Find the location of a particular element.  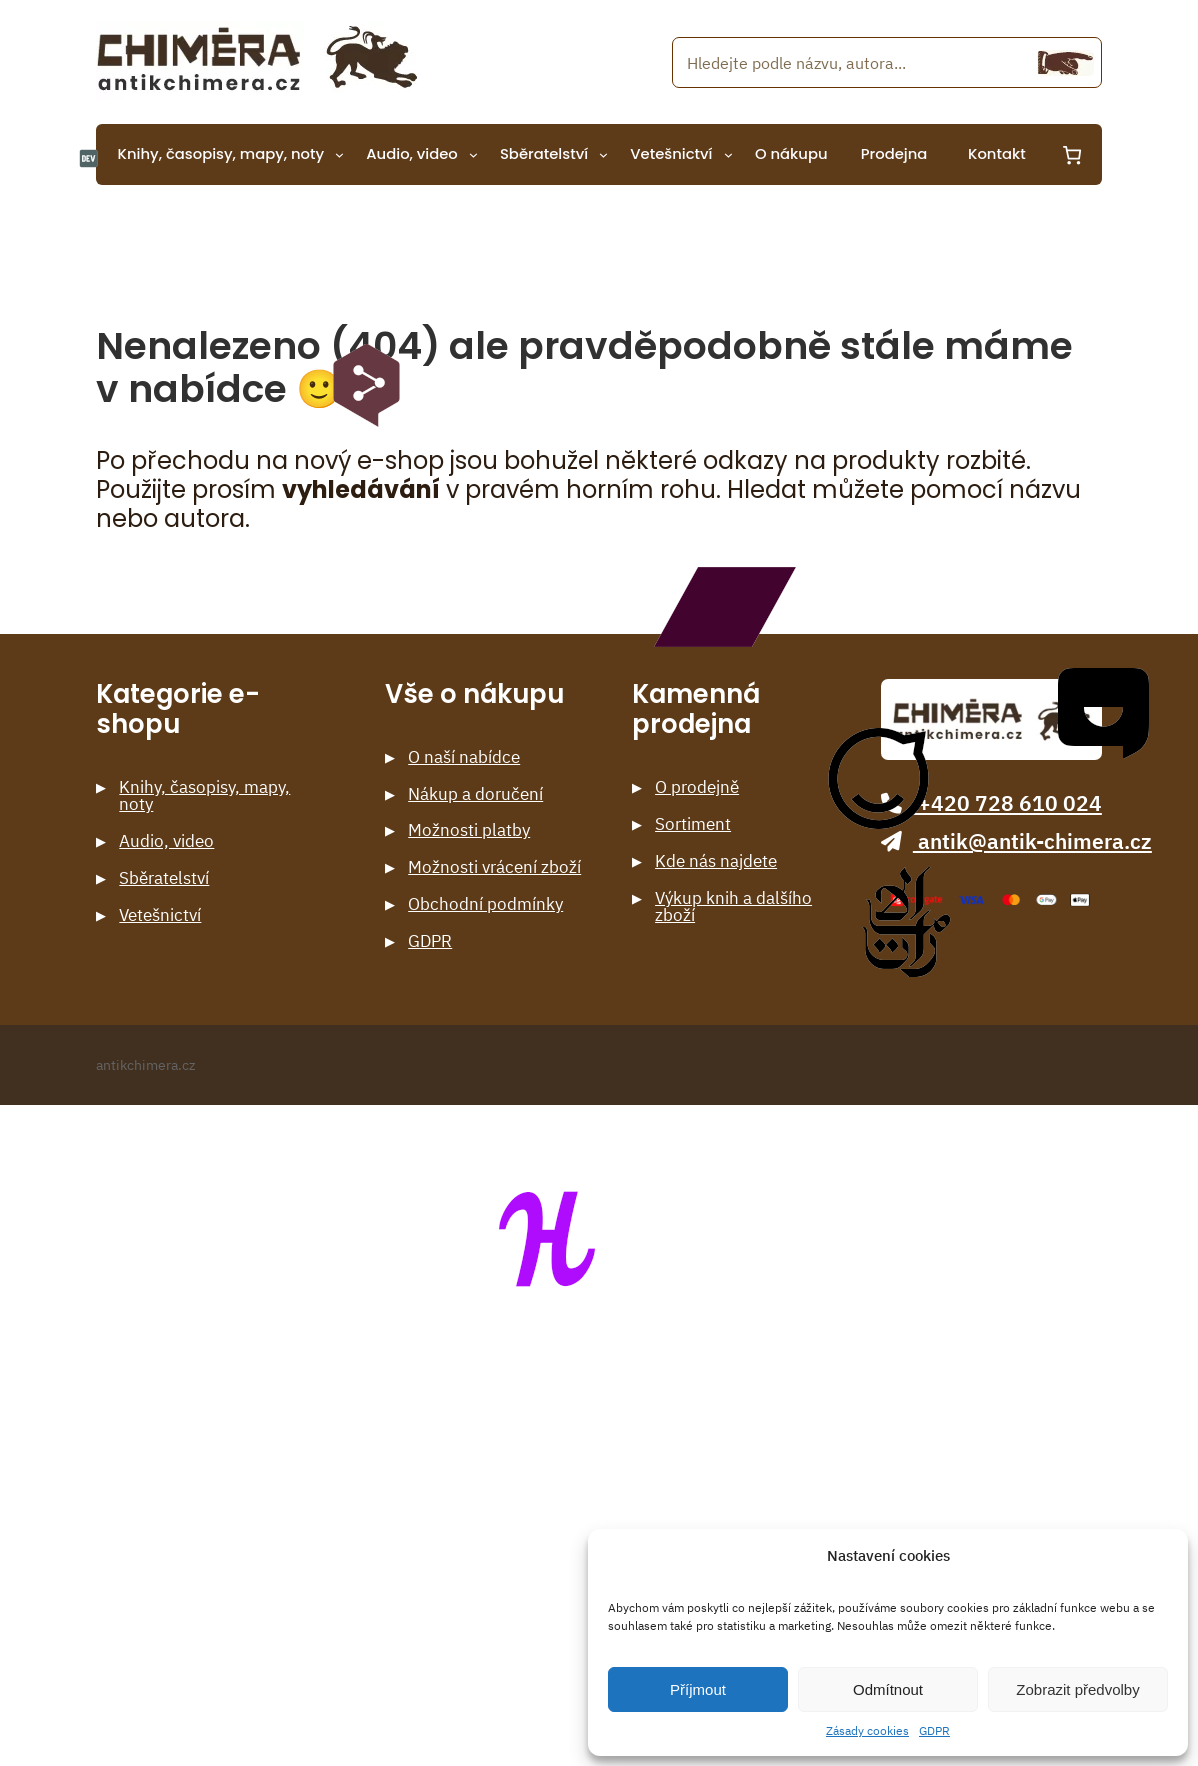

open the Answer Q&A platform is located at coordinates (1103, 713).